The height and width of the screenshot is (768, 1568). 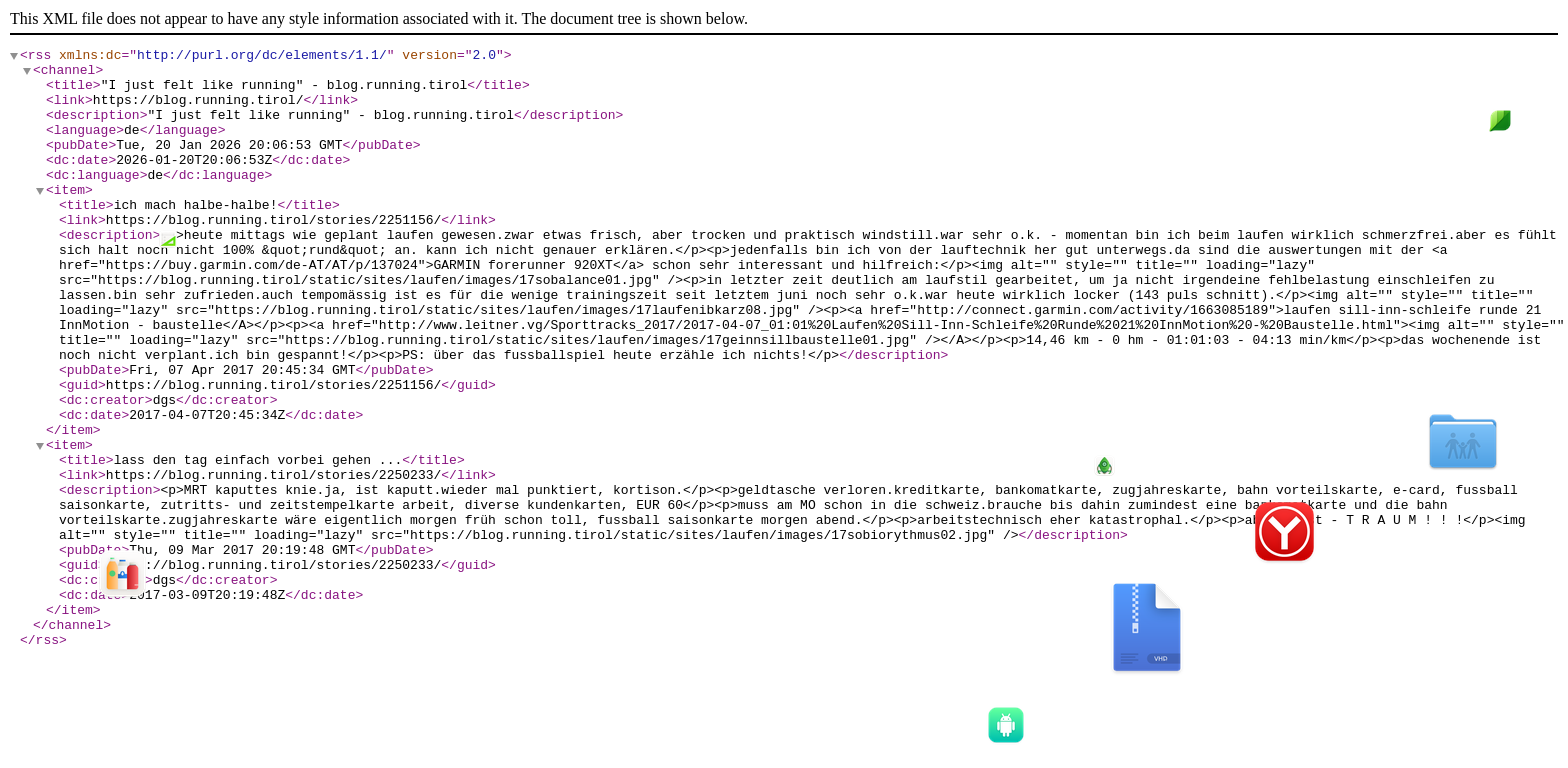 What do you see at coordinates (1147, 629) in the screenshot?
I see `a virtualbox virtual hard disk file` at bounding box center [1147, 629].